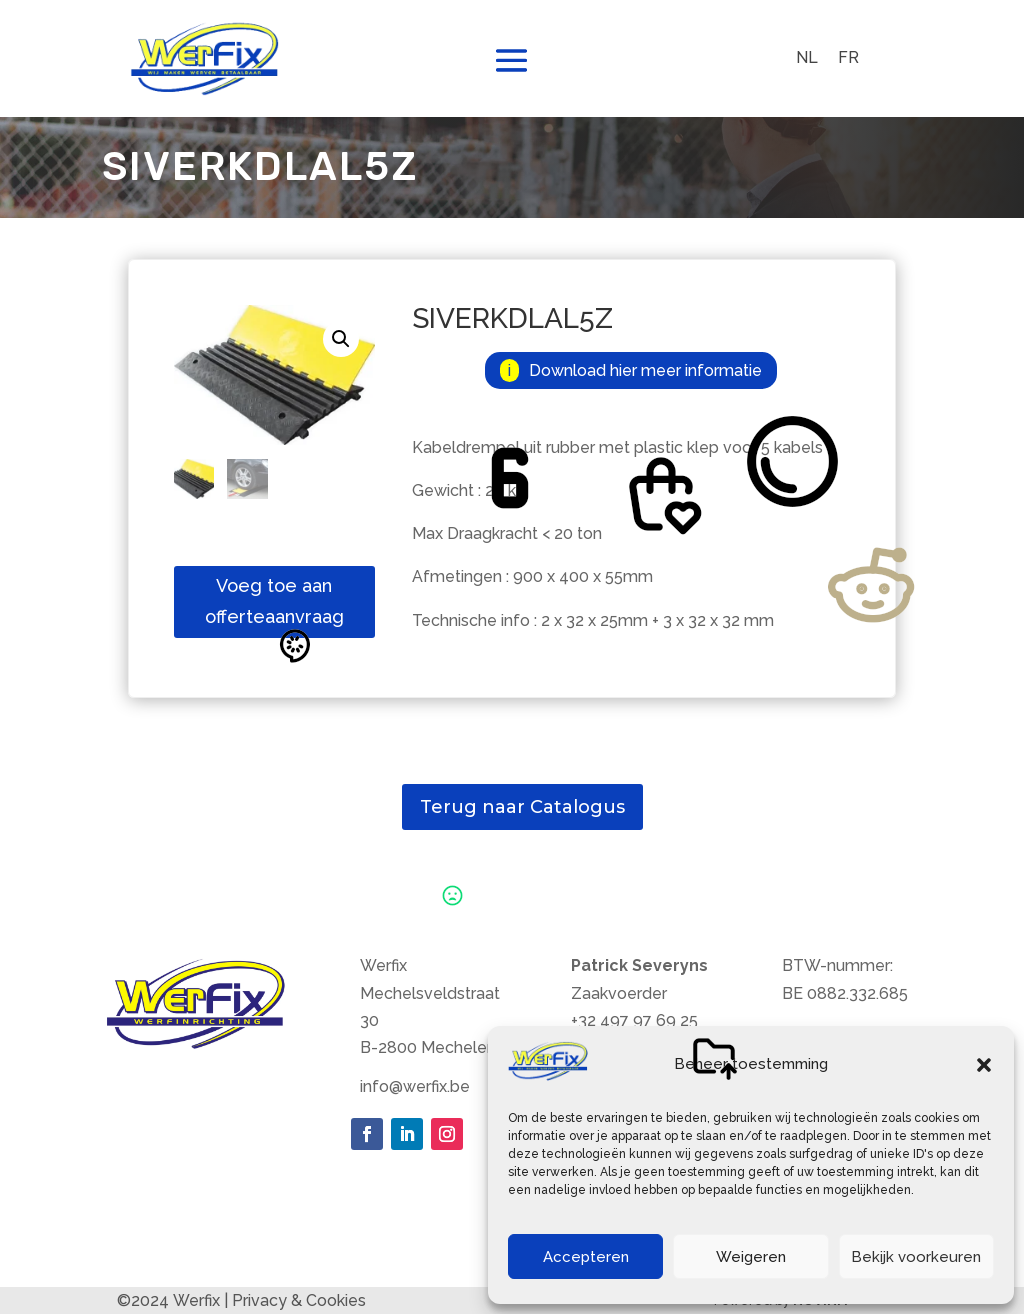 This screenshot has width=1024, height=1314. I want to click on apply inner shadow effect to bottom-left corner, so click(792, 461).